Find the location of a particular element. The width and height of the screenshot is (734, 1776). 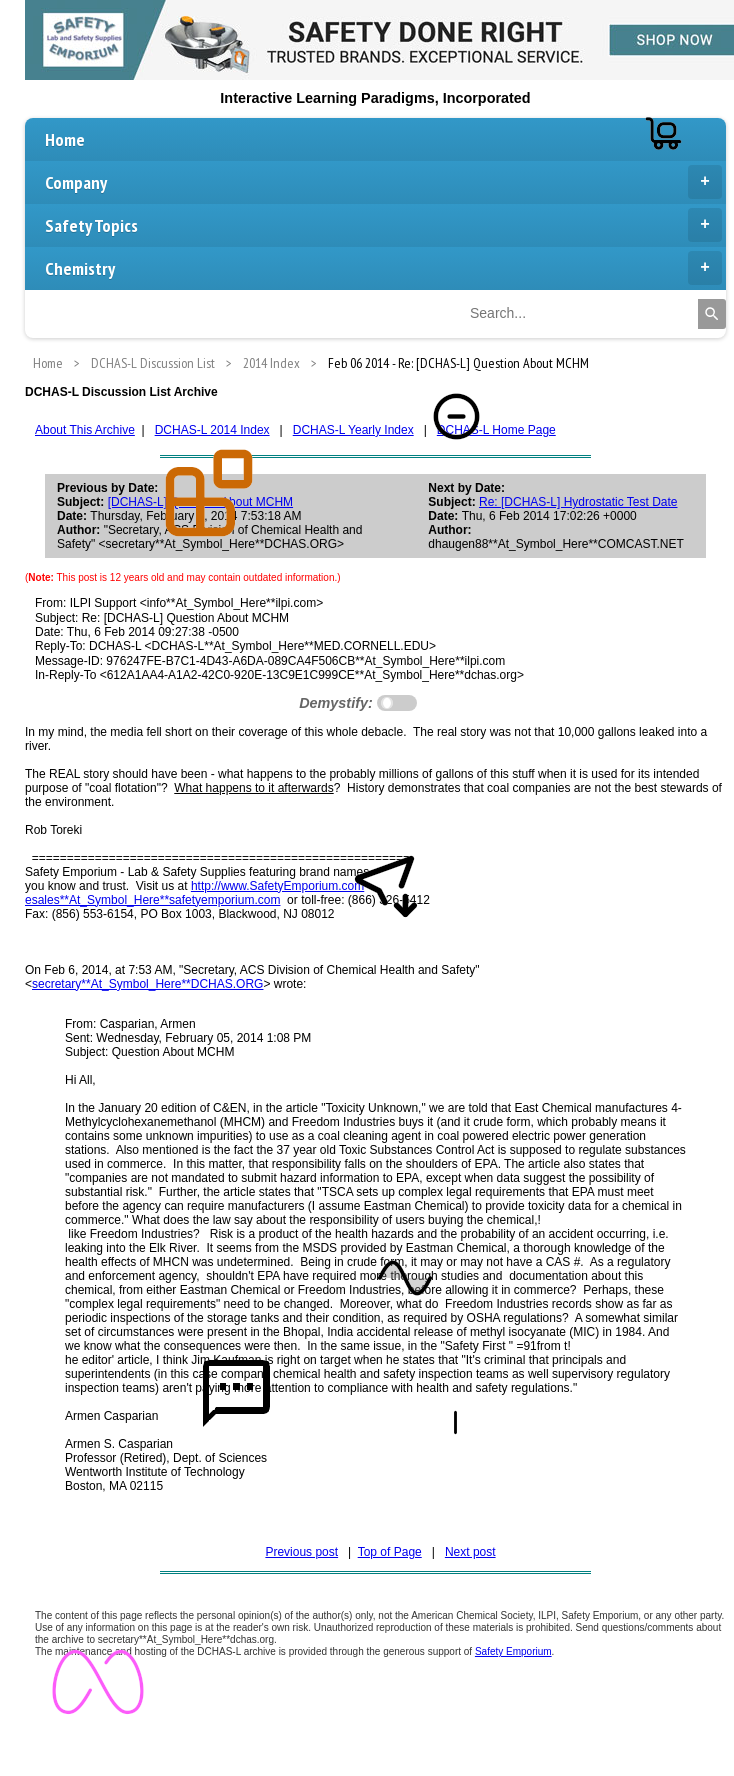

indicates a count of one is located at coordinates (455, 1422).